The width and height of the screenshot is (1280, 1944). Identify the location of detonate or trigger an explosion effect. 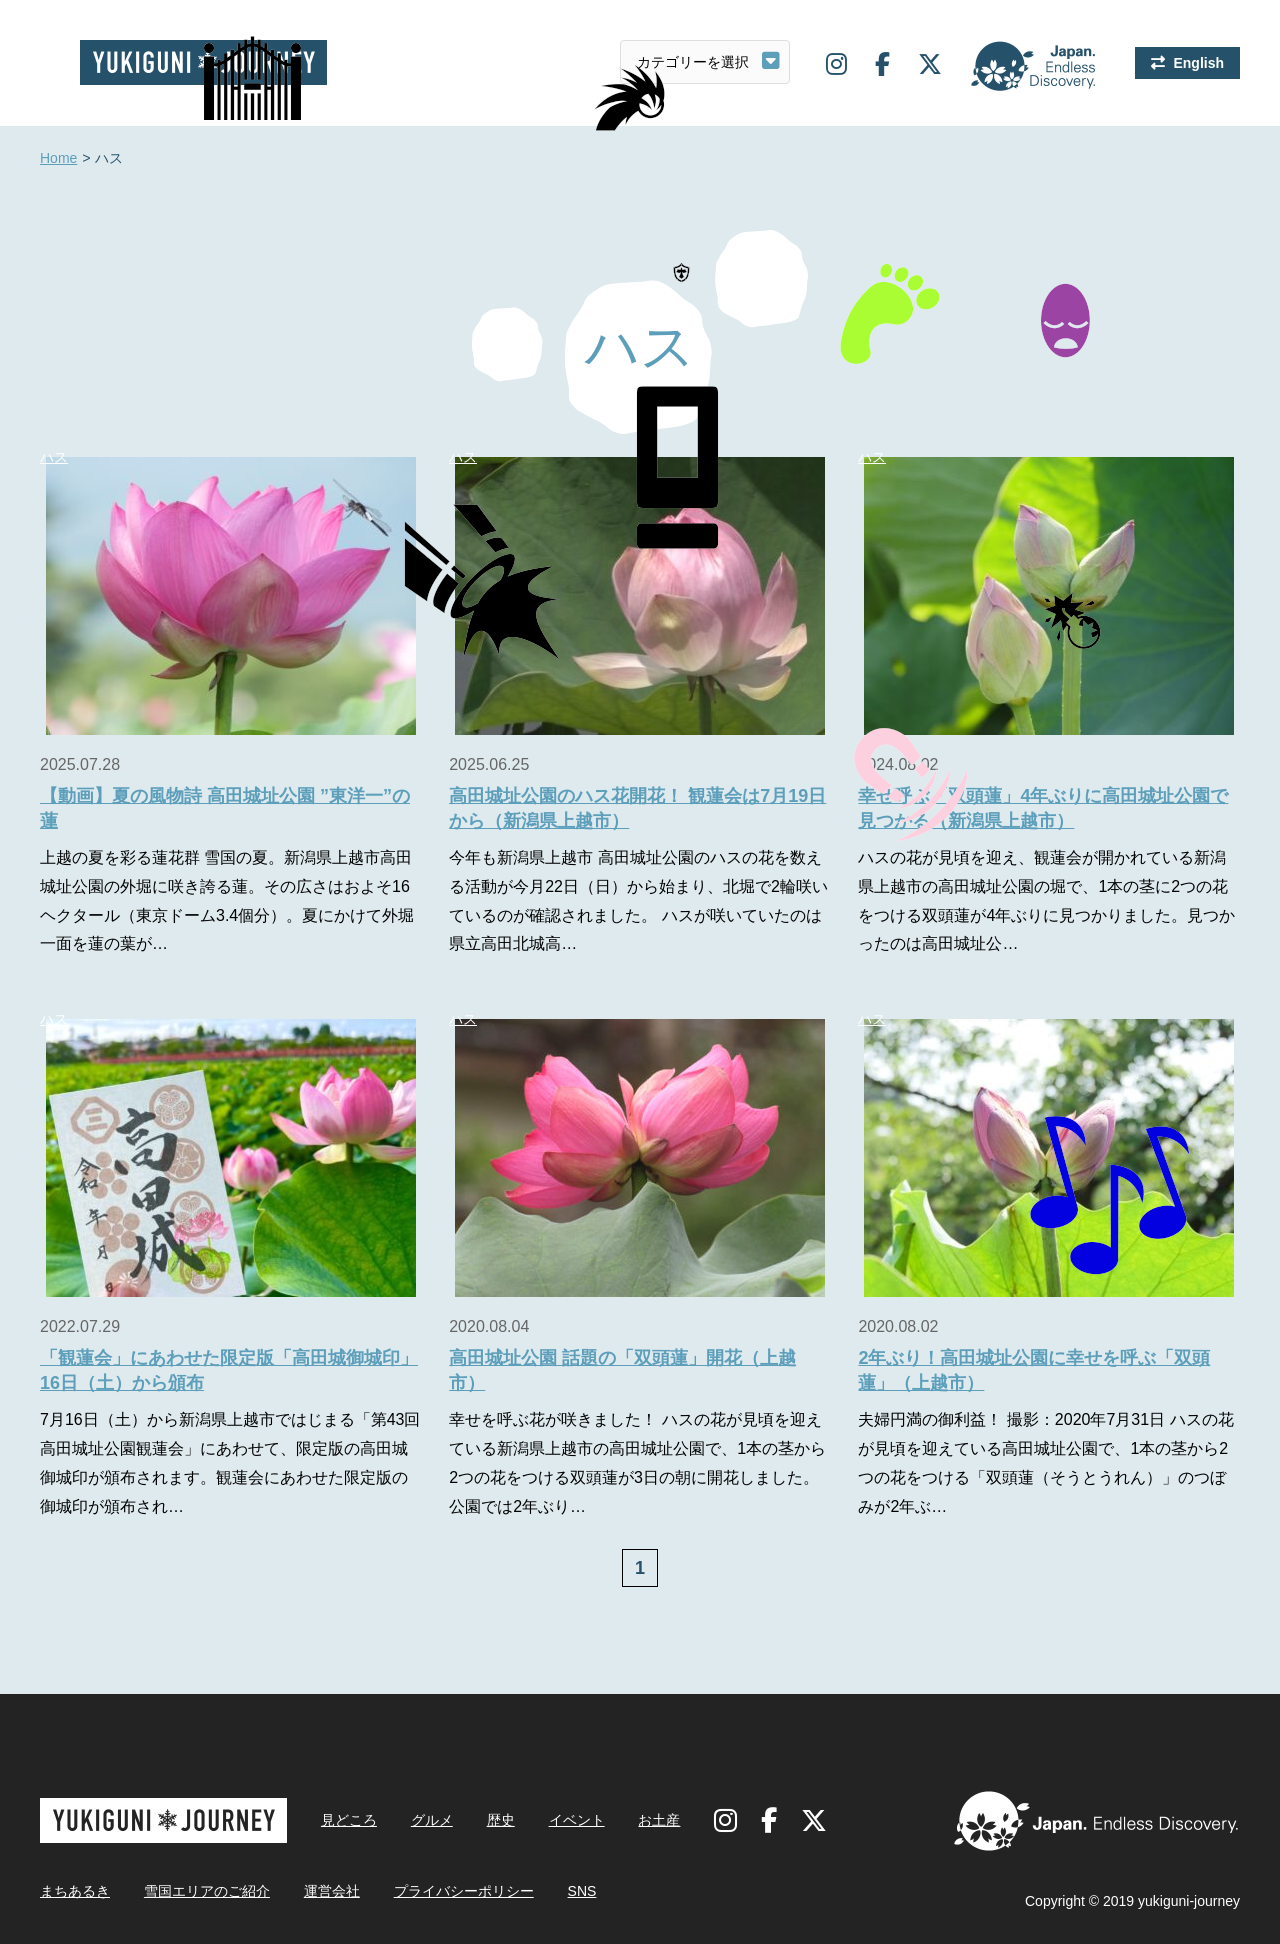
(1072, 620).